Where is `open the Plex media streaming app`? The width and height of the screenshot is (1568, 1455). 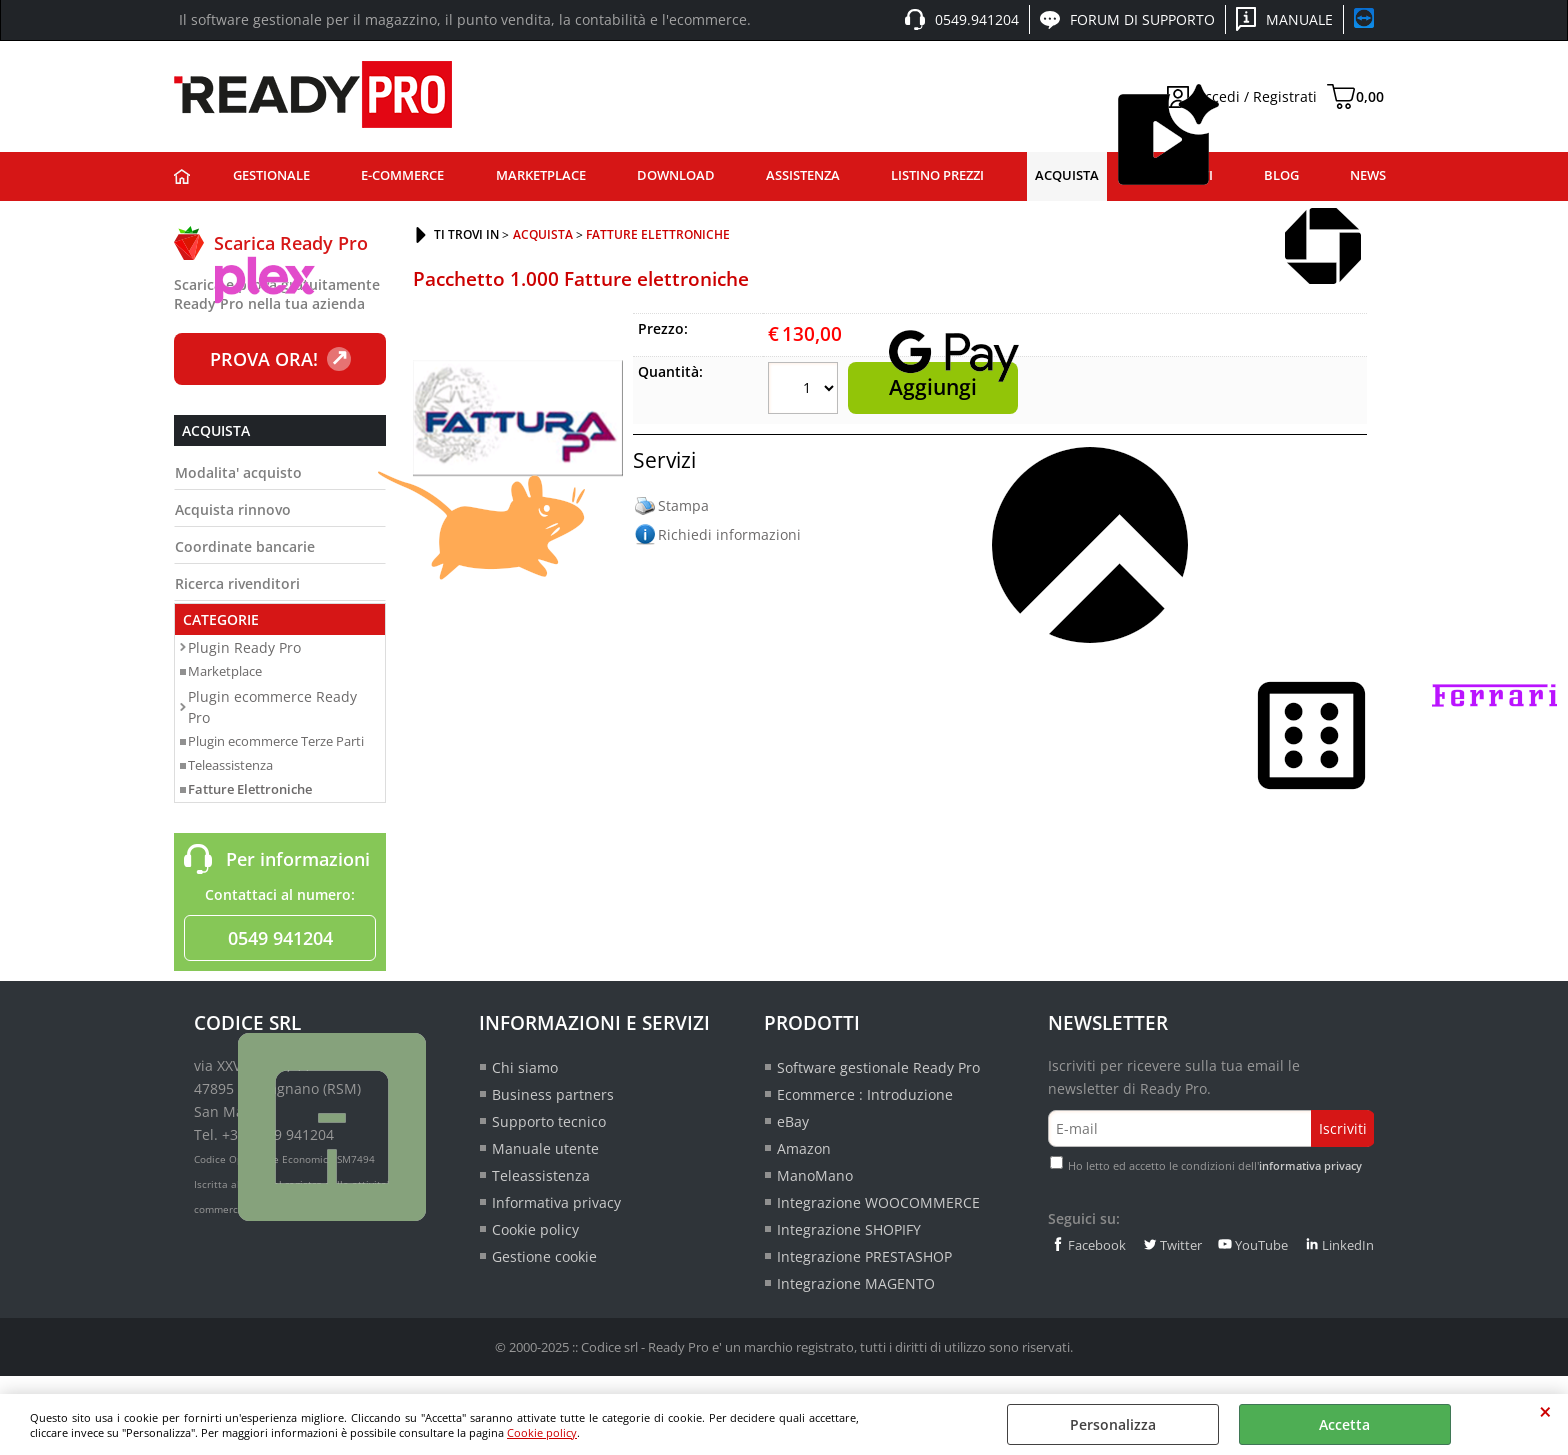
open the Plex media streaming app is located at coordinates (265, 280).